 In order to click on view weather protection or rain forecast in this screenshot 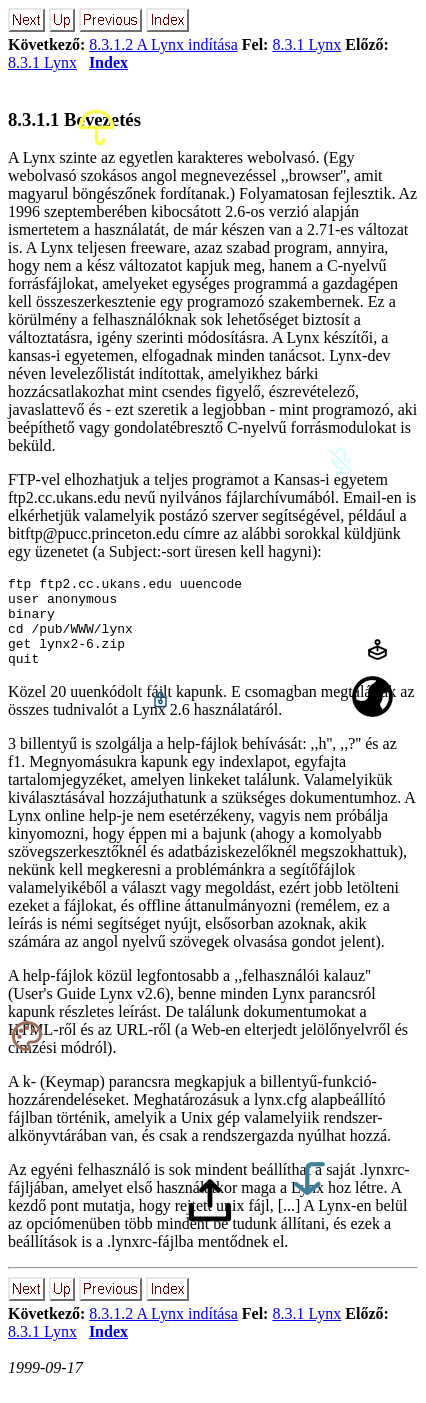, I will do `click(96, 127)`.